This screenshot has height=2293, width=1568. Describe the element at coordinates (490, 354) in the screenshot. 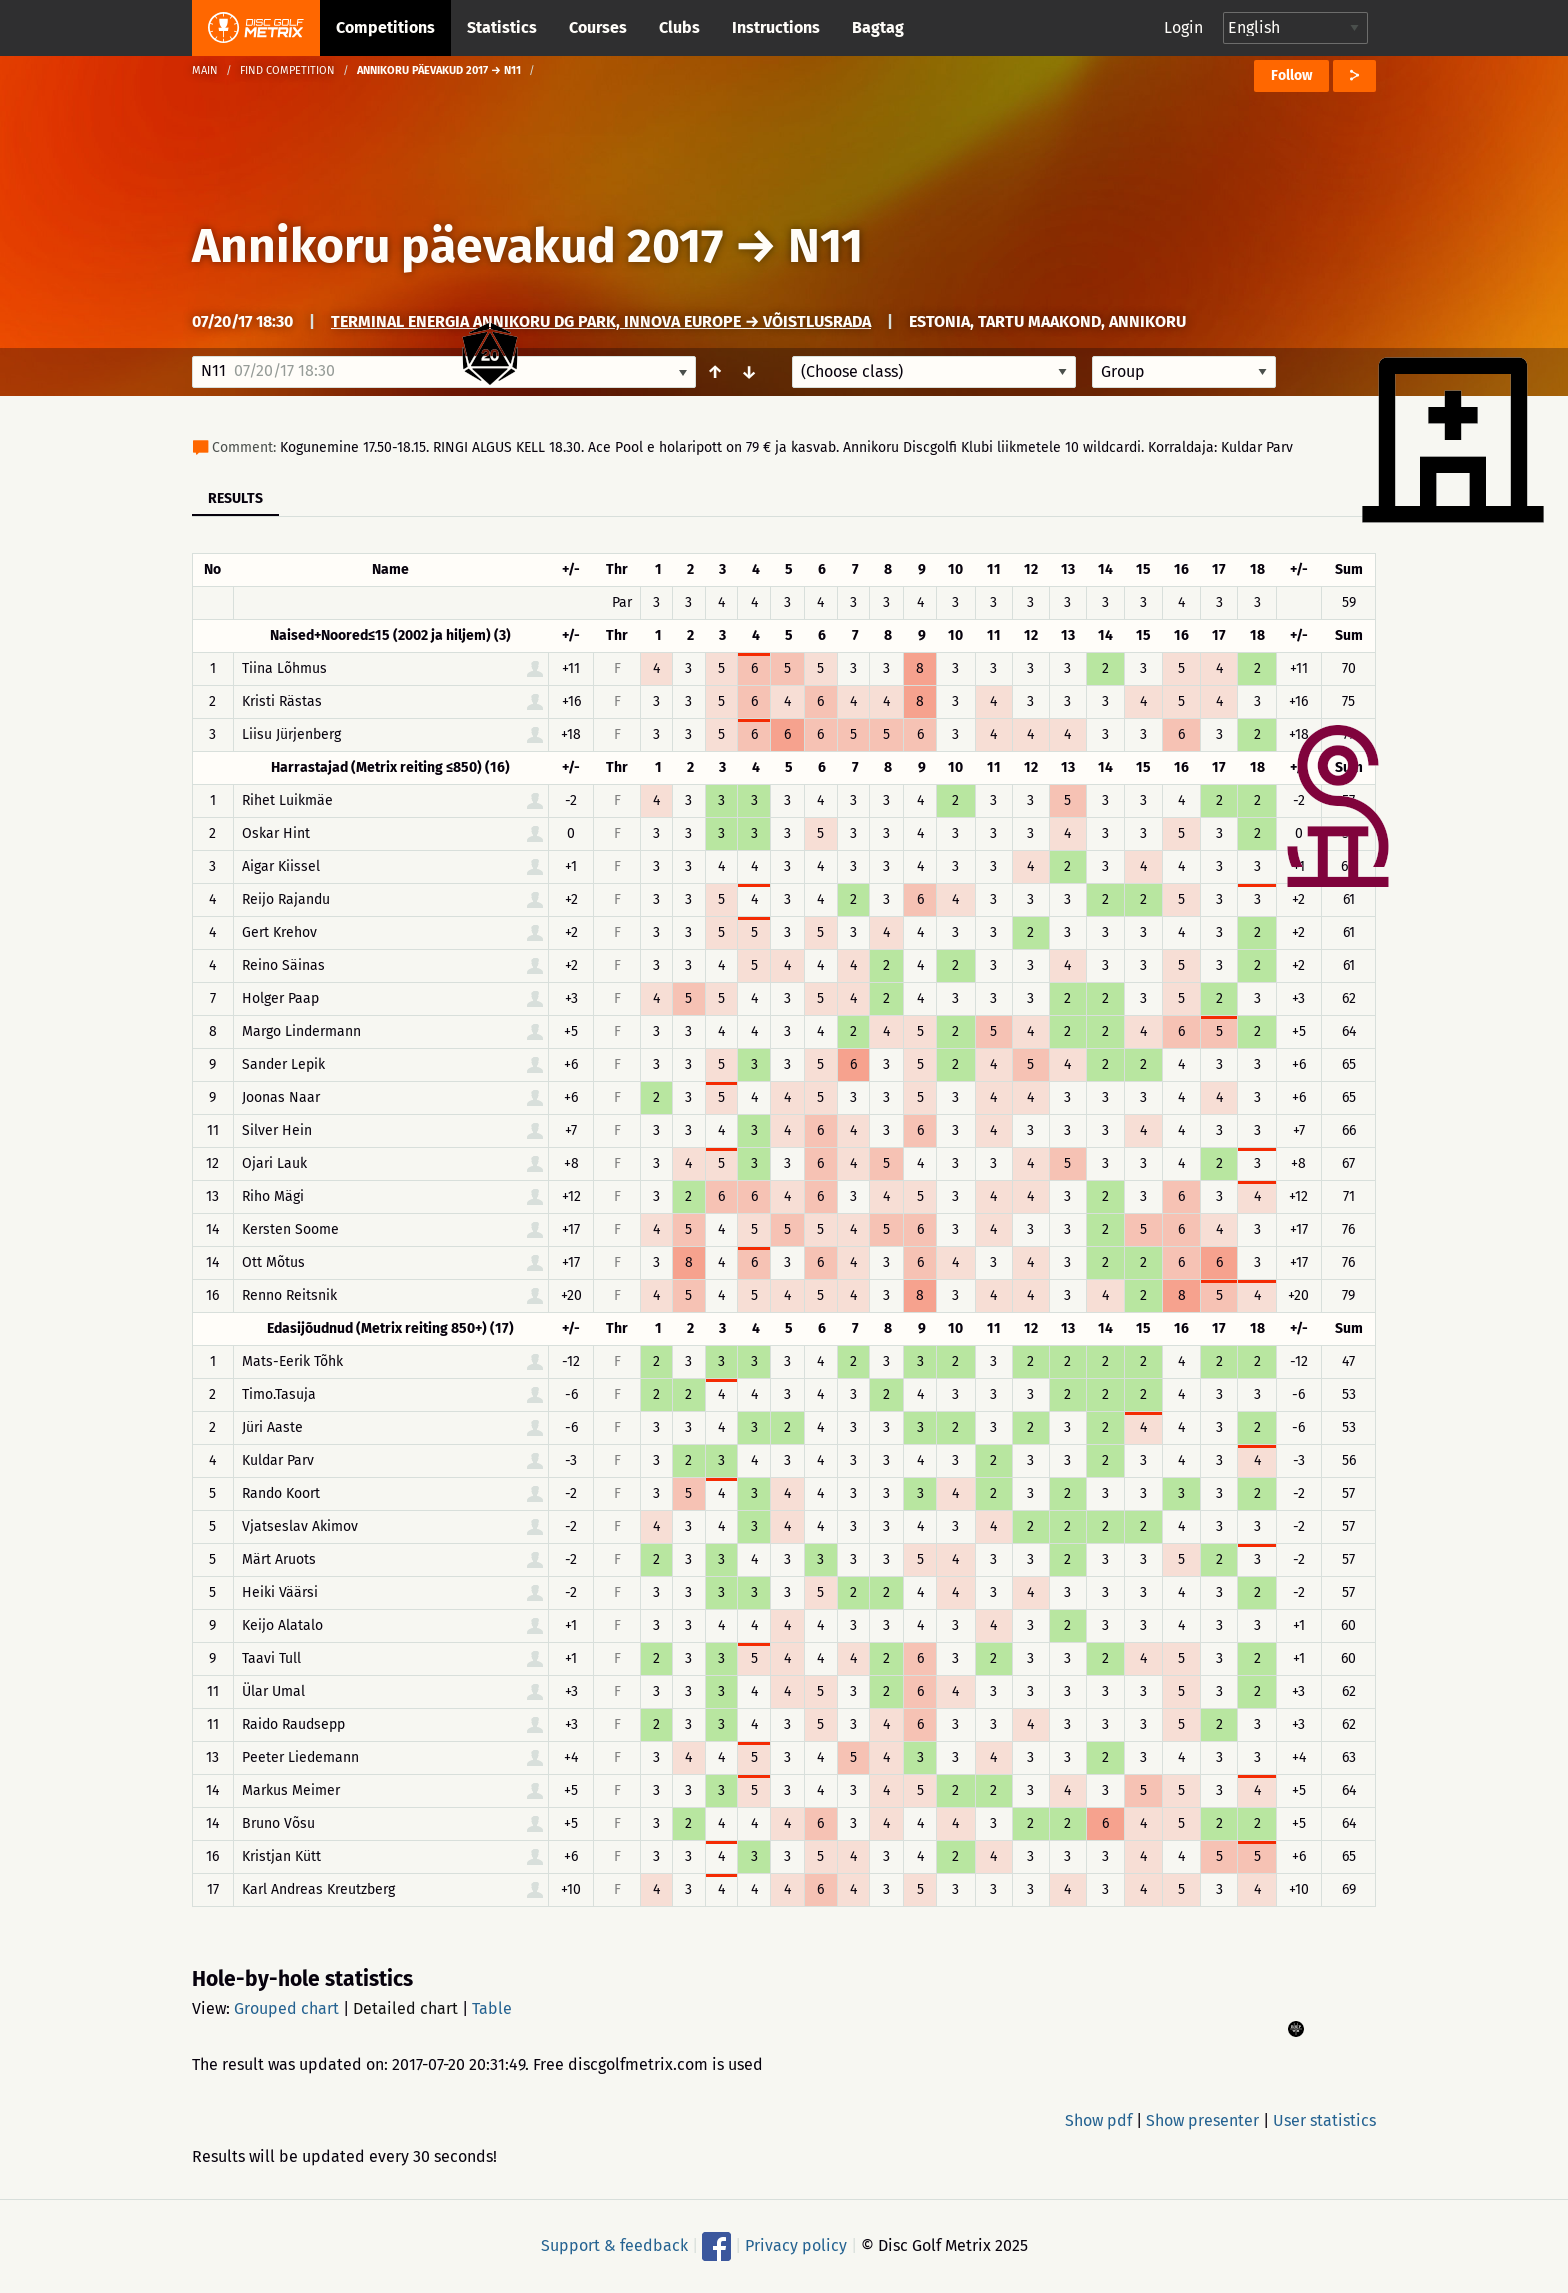

I see `open Roll20 virtual tabletop platform` at that location.